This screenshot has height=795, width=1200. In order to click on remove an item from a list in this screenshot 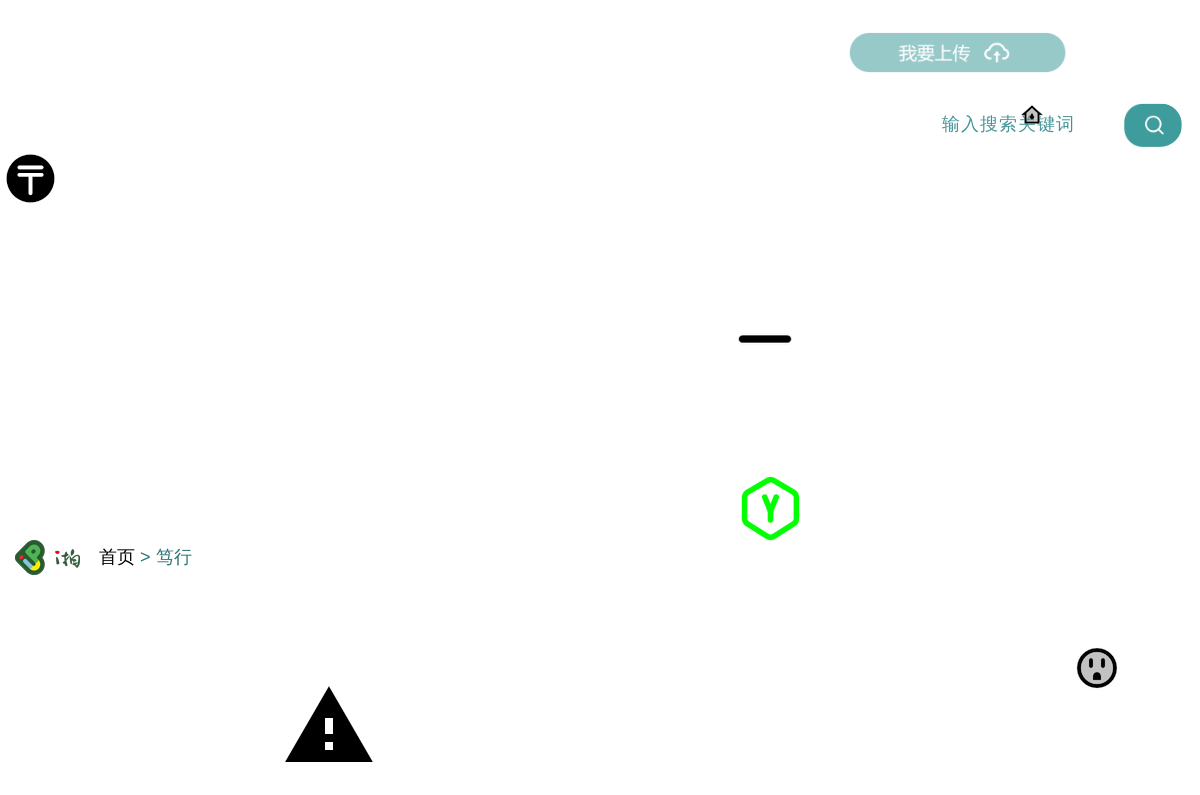, I will do `click(765, 339)`.